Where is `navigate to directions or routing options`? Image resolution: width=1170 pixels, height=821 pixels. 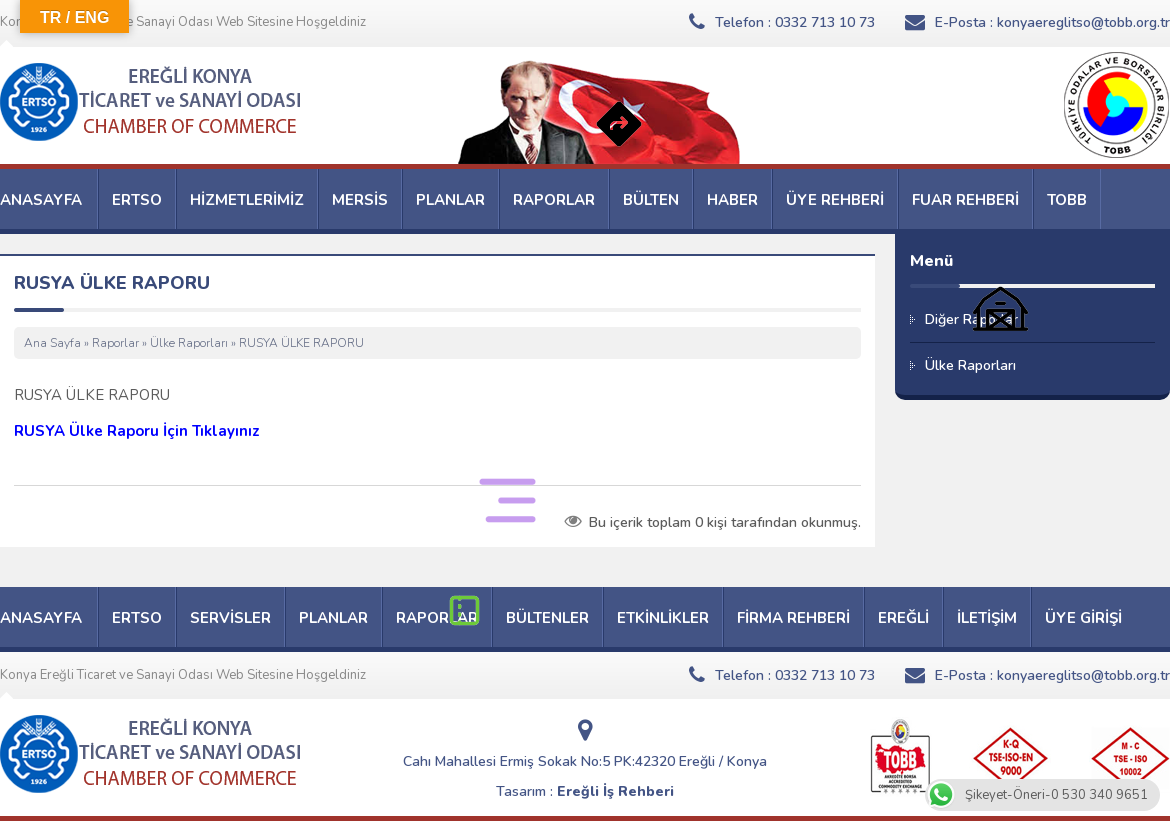 navigate to directions or routing options is located at coordinates (619, 124).